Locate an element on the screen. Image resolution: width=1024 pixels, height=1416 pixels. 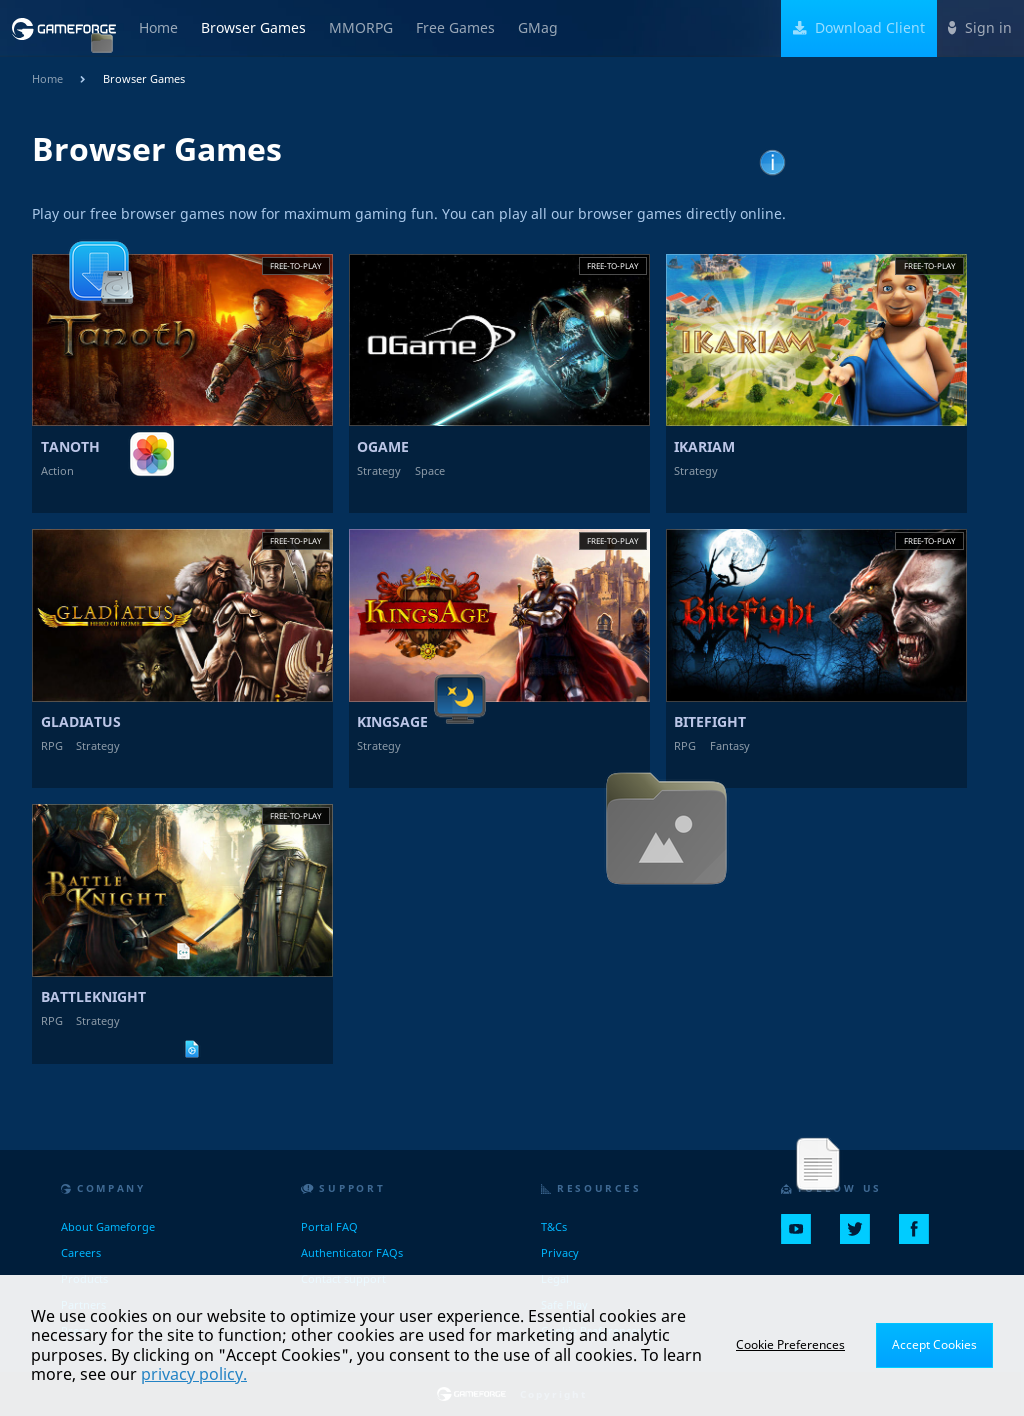
view information or details about this item is located at coordinates (772, 162).